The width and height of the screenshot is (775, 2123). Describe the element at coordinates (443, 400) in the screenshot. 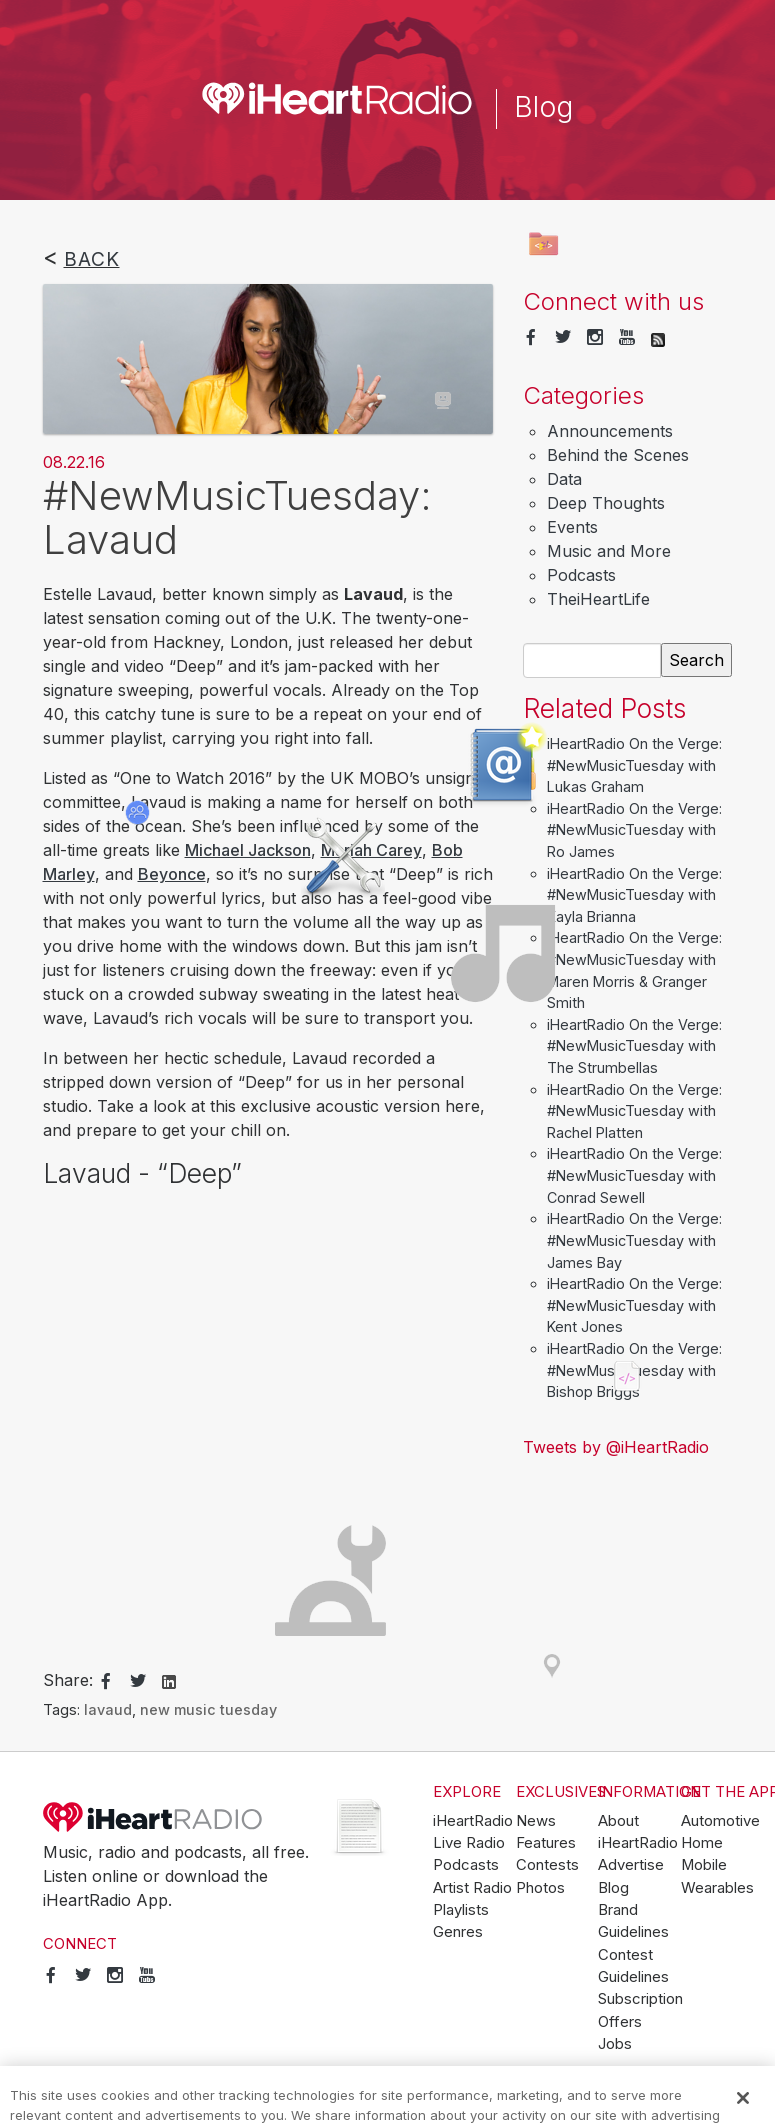

I see `indicates a system error or computer failure` at that location.